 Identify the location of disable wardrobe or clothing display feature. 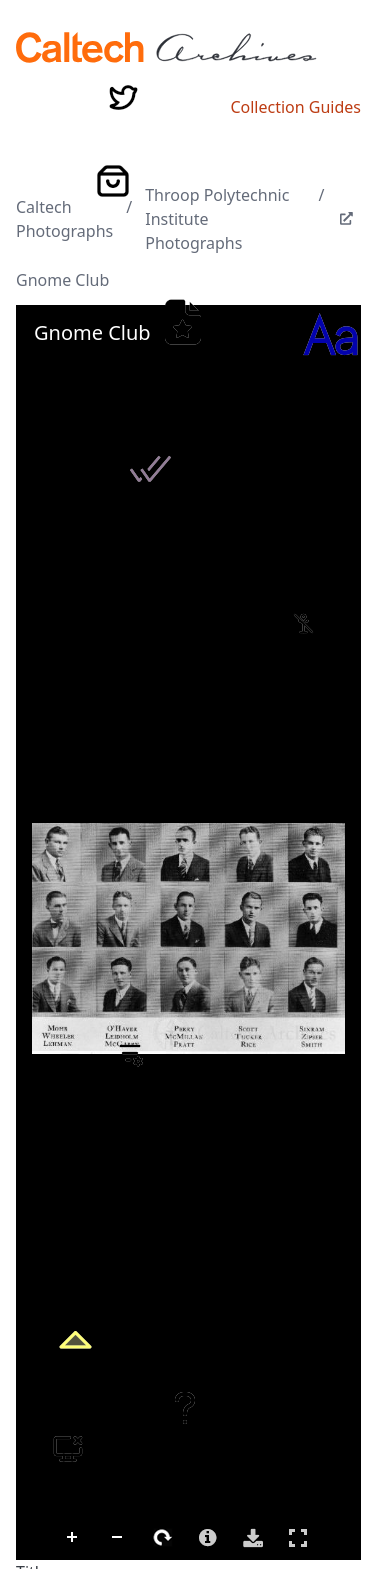
(303, 623).